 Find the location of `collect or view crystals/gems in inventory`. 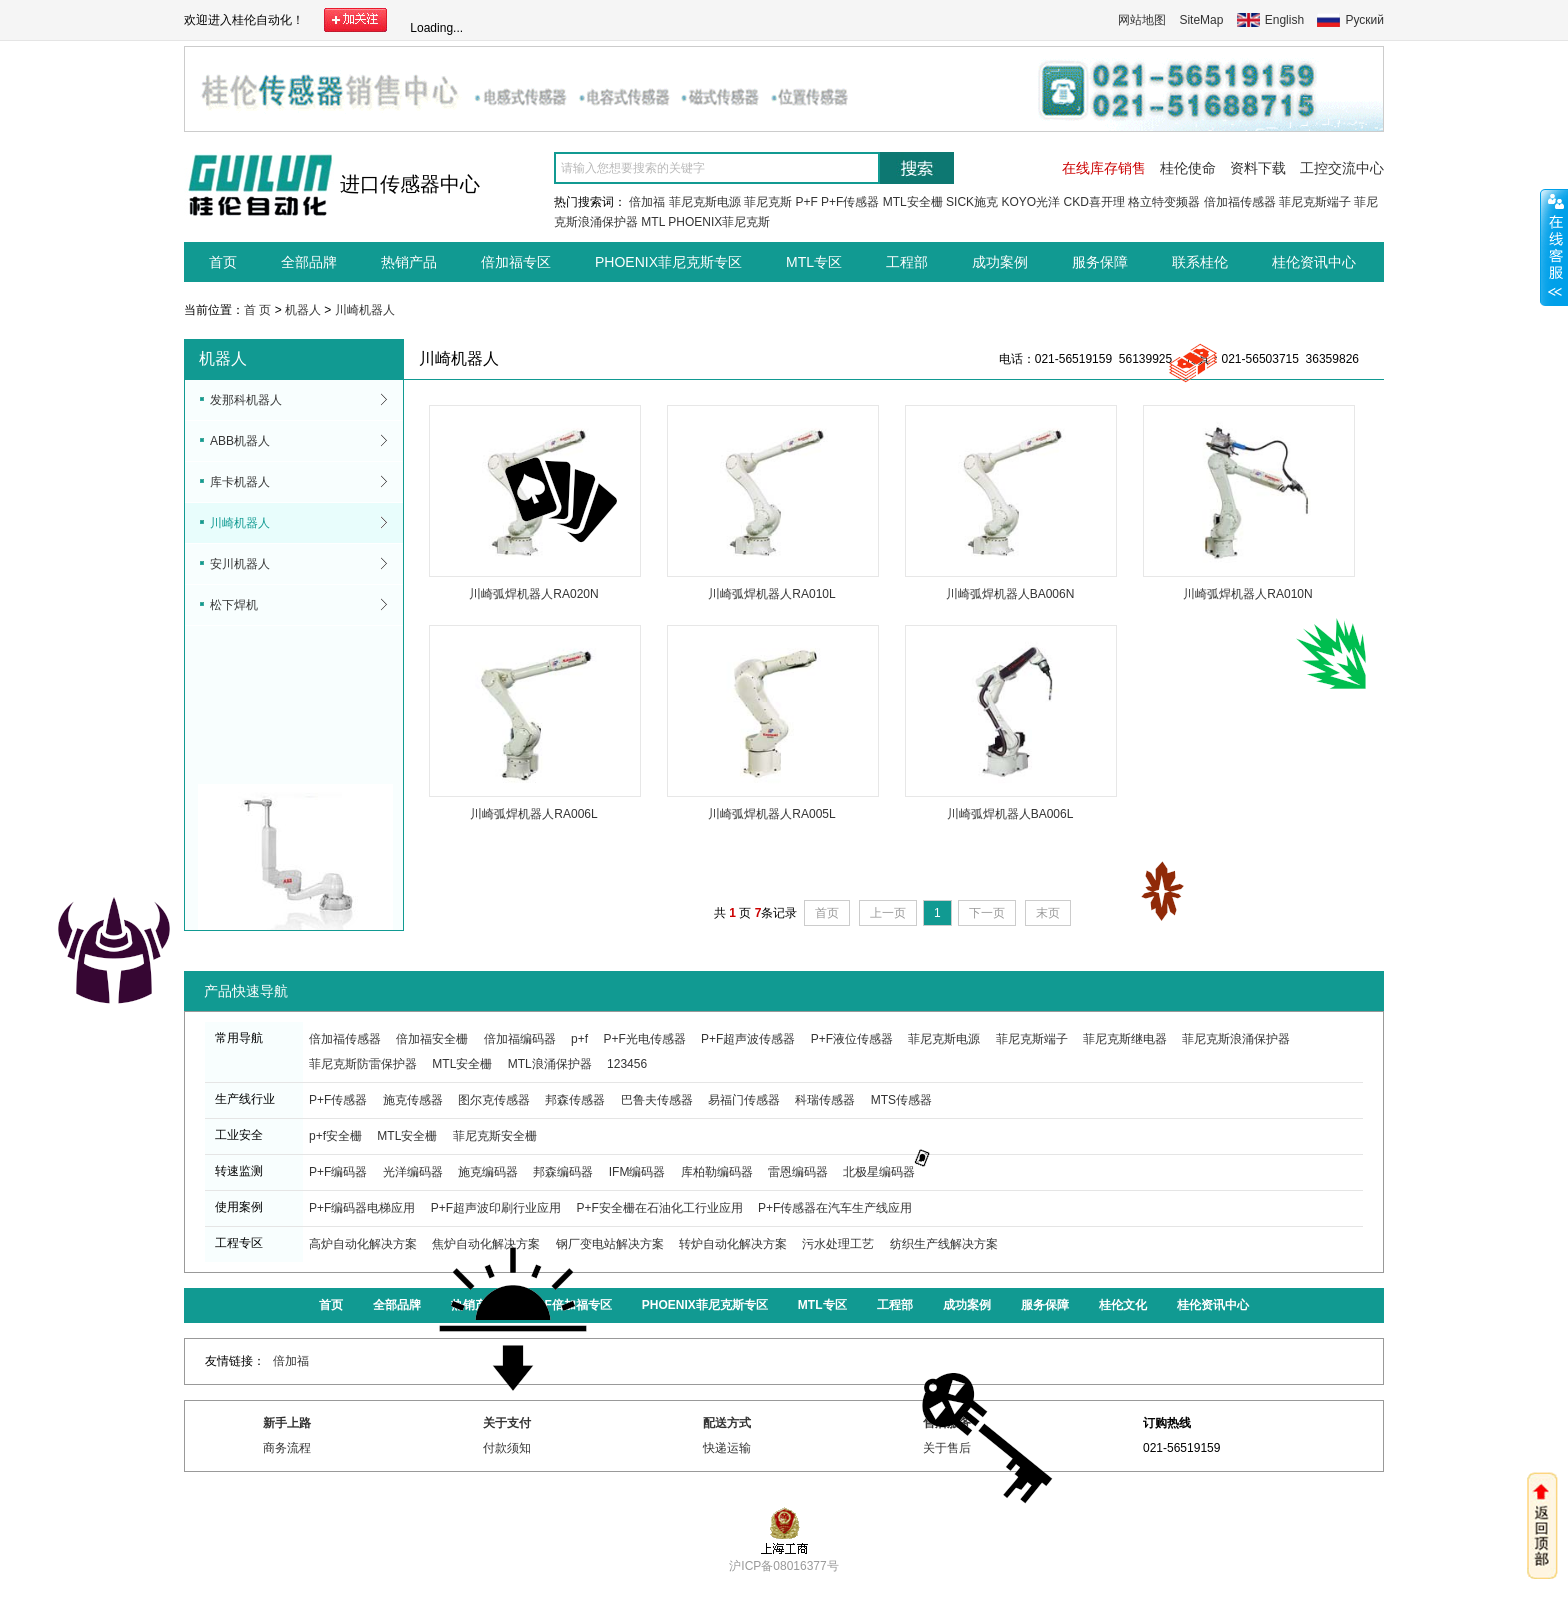

collect or view crystals/gems in inventory is located at coordinates (1161, 891).